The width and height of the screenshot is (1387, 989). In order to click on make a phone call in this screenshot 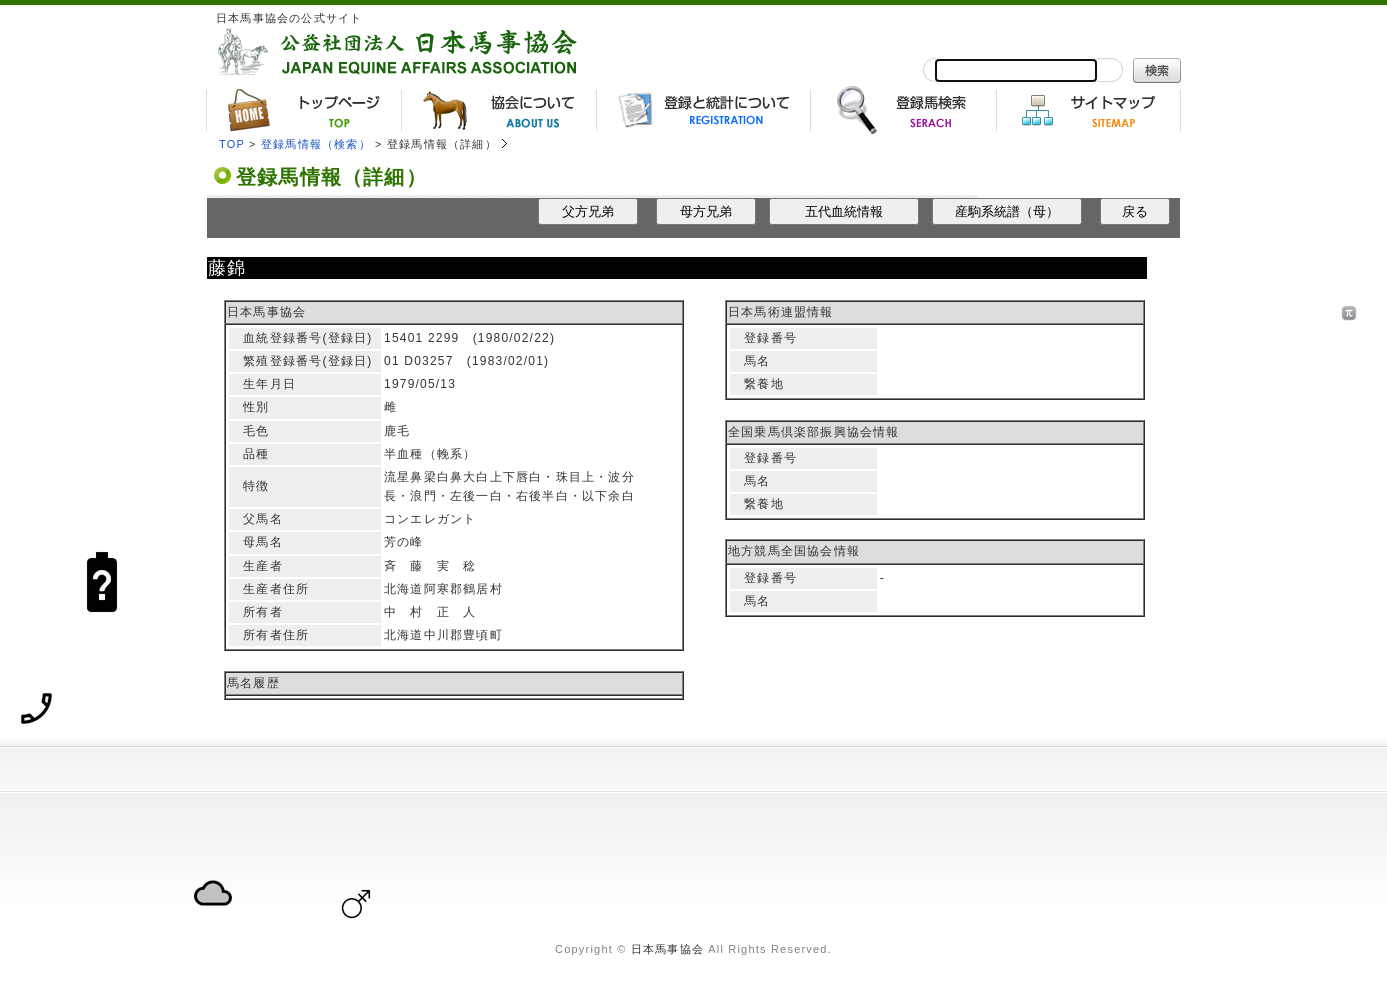, I will do `click(36, 708)`.